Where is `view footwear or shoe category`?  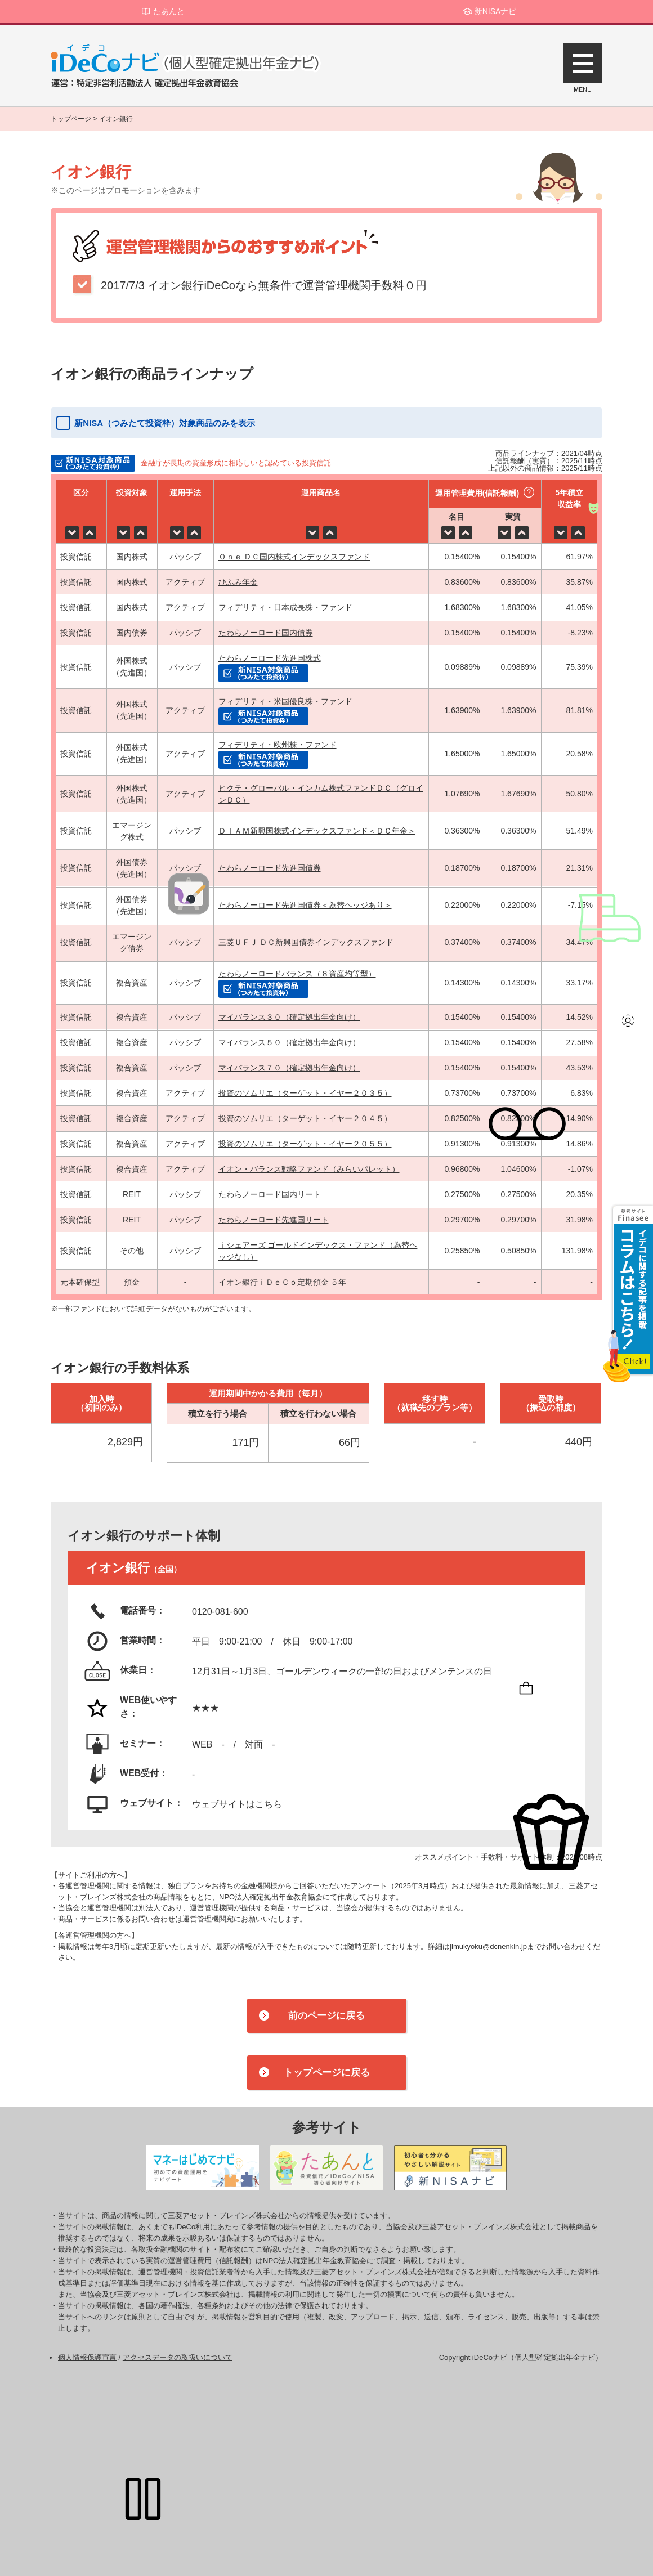 view footwear or shoe category is located at coordinates (607, 918).